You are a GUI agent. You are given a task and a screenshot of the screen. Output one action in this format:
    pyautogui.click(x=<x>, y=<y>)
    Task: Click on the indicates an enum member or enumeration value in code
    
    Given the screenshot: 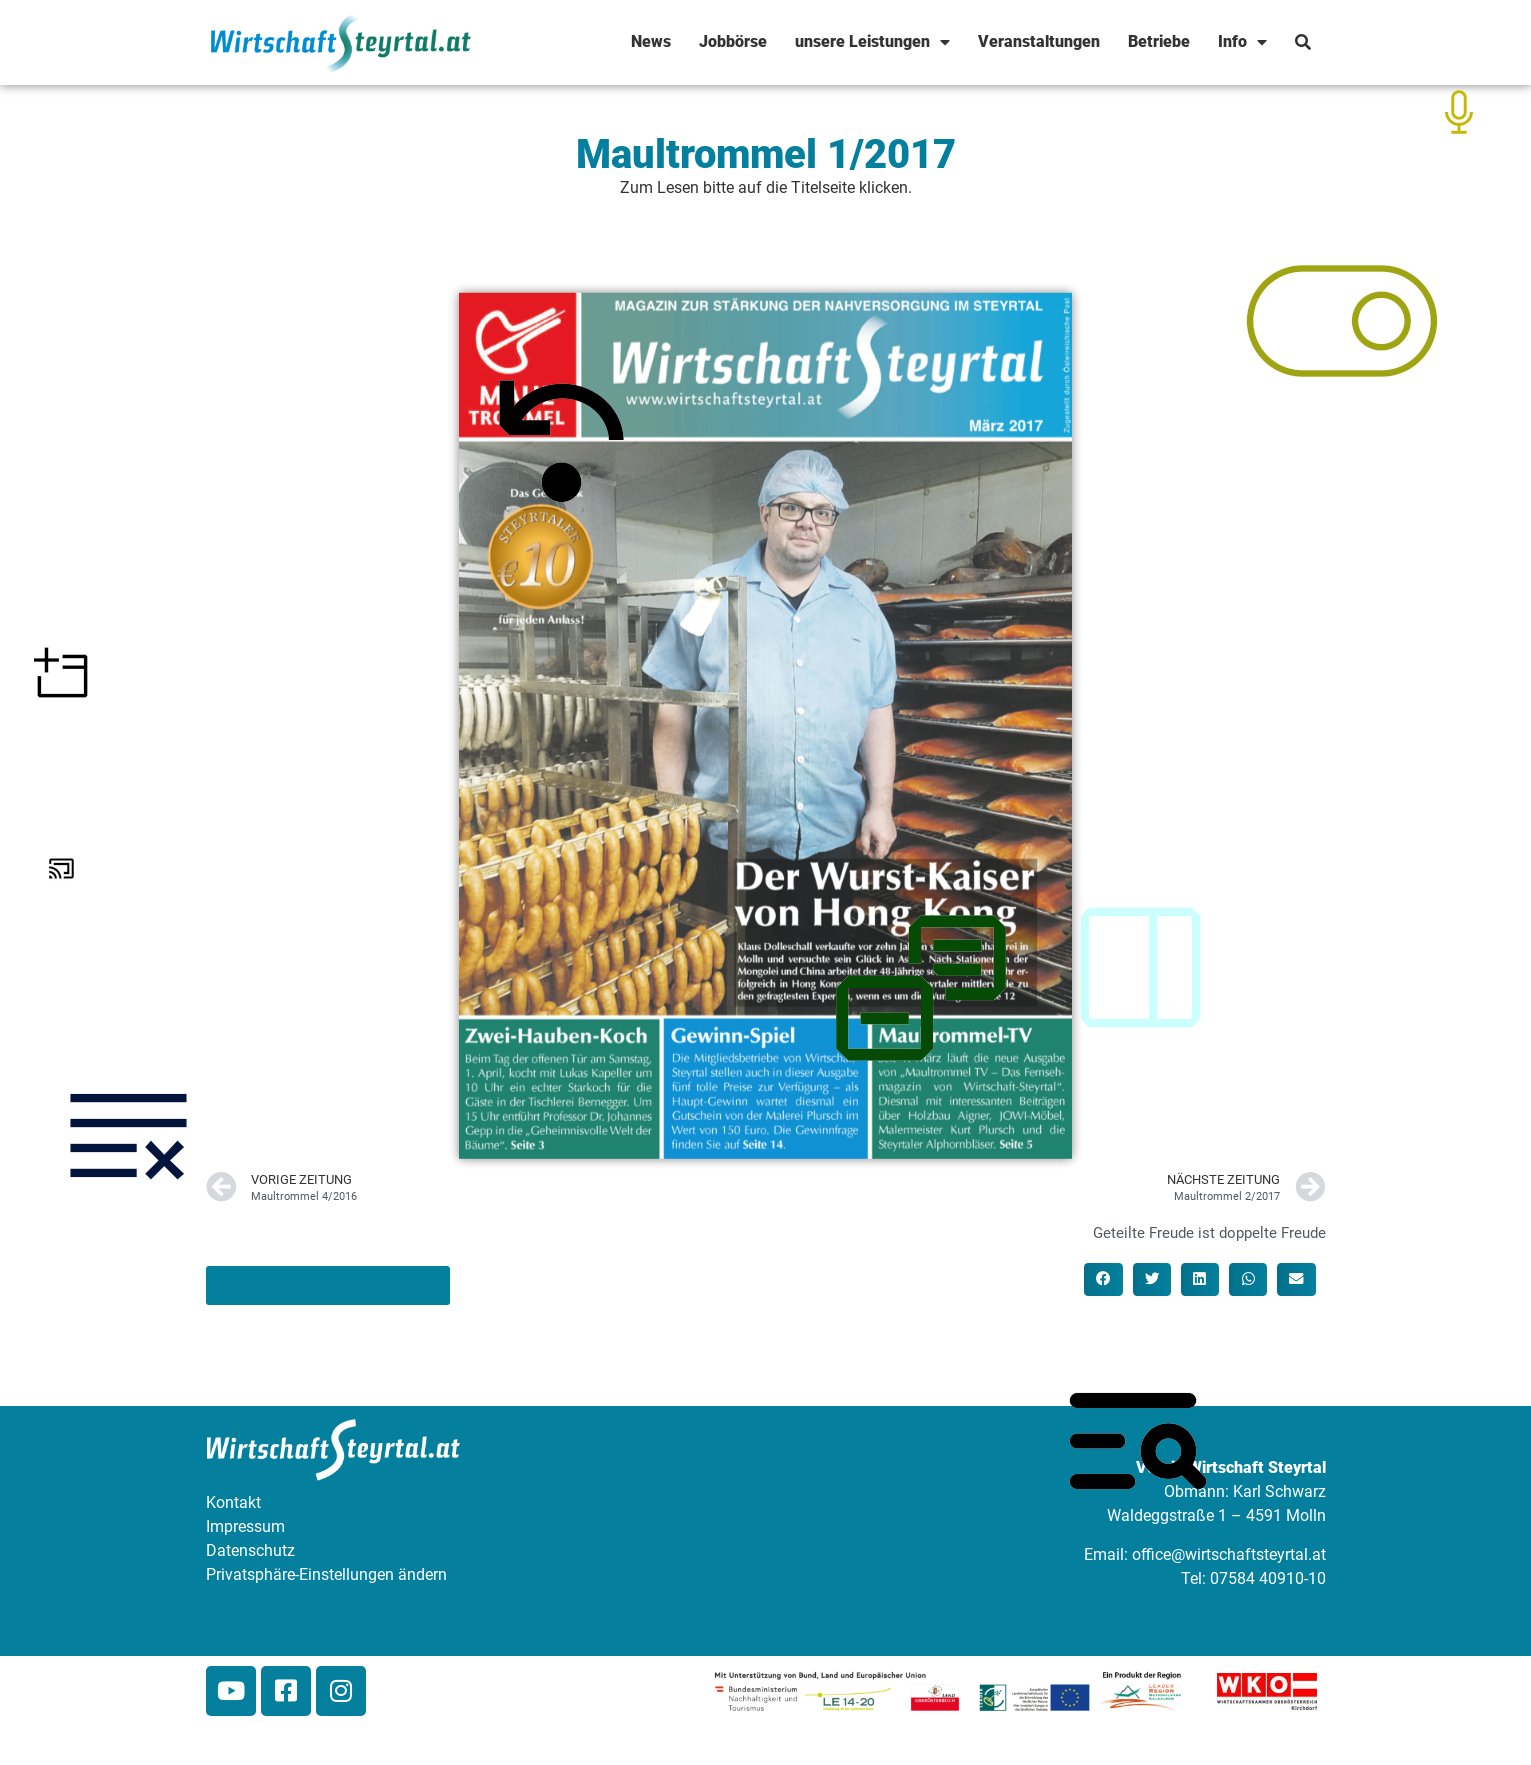 What is the action you would take?
    pyautogui.click(x=921, y=988)
    